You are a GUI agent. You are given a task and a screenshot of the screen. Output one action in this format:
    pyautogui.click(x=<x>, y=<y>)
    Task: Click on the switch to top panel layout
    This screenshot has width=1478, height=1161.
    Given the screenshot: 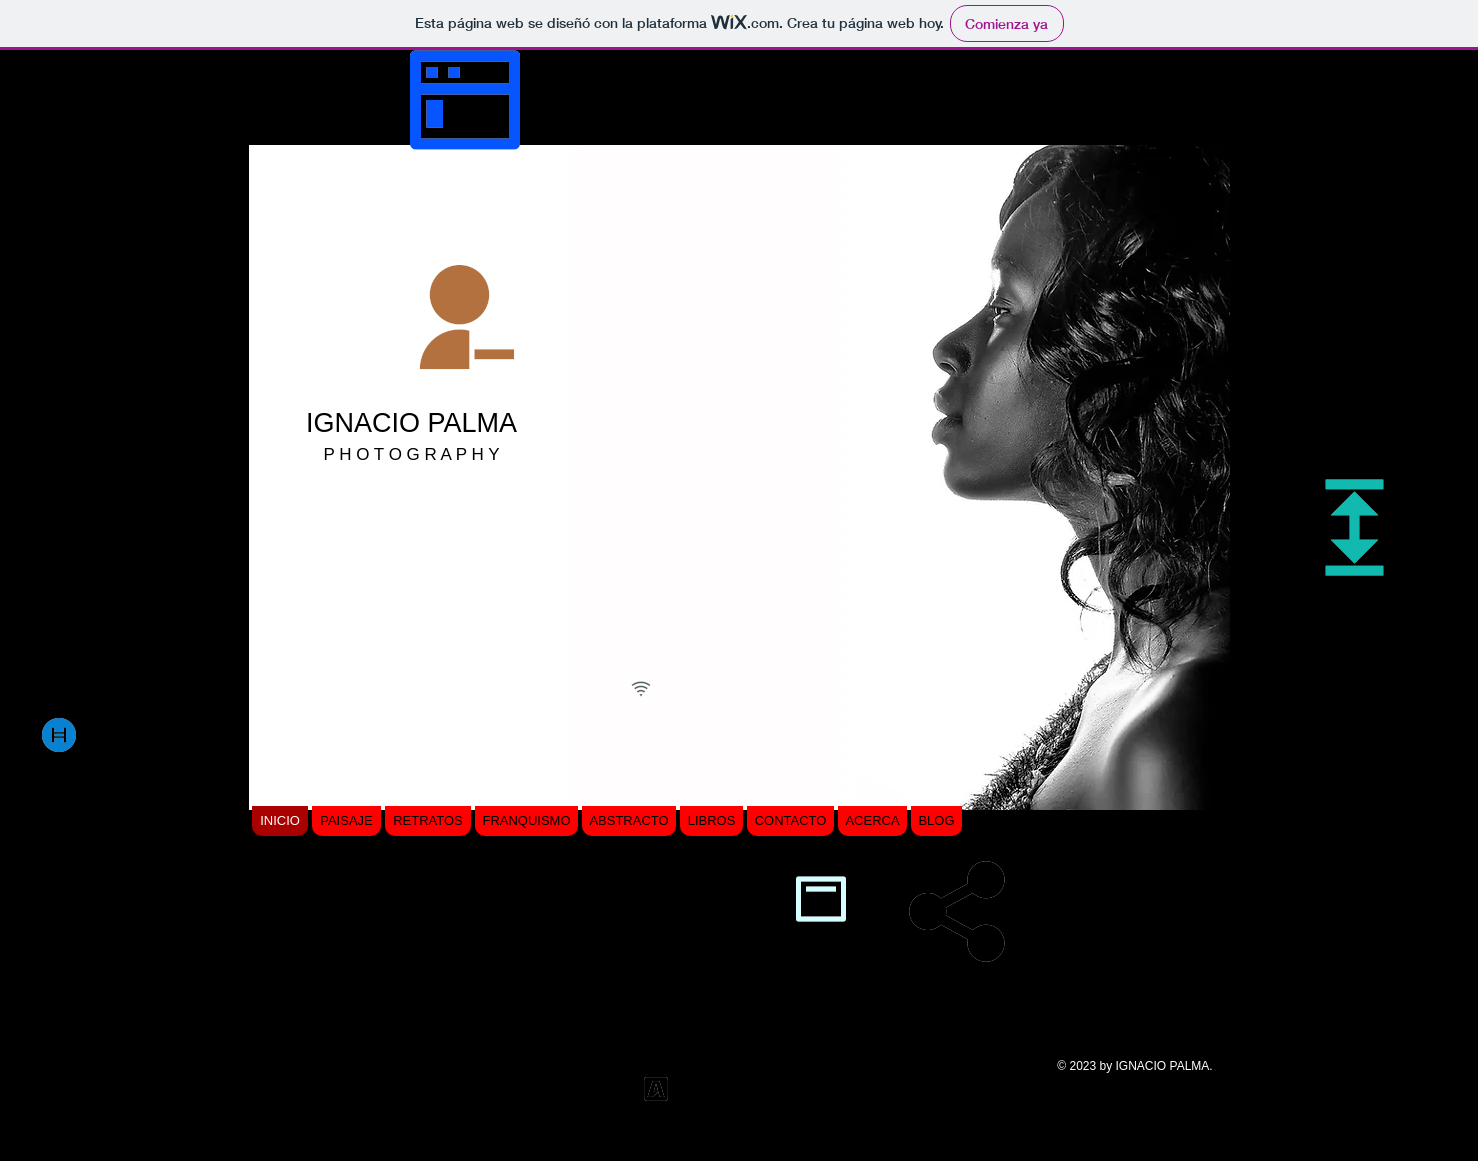 What is the action you would take?
    pyautogui.click(x=821, y=899)
    